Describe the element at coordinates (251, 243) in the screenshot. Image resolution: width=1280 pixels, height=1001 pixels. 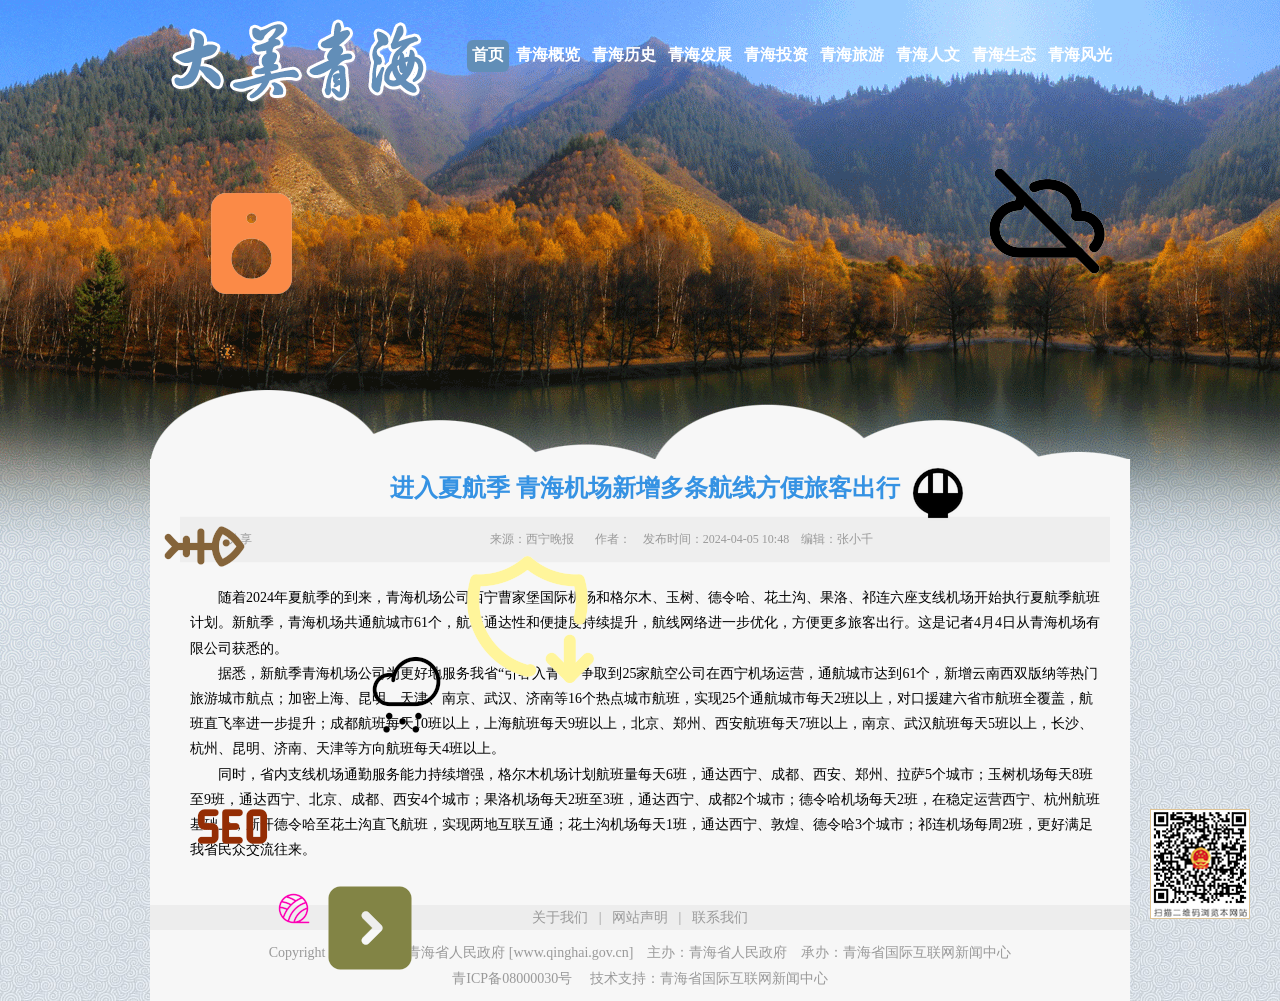
I see `adjust speaker or audio output settings` at that location.